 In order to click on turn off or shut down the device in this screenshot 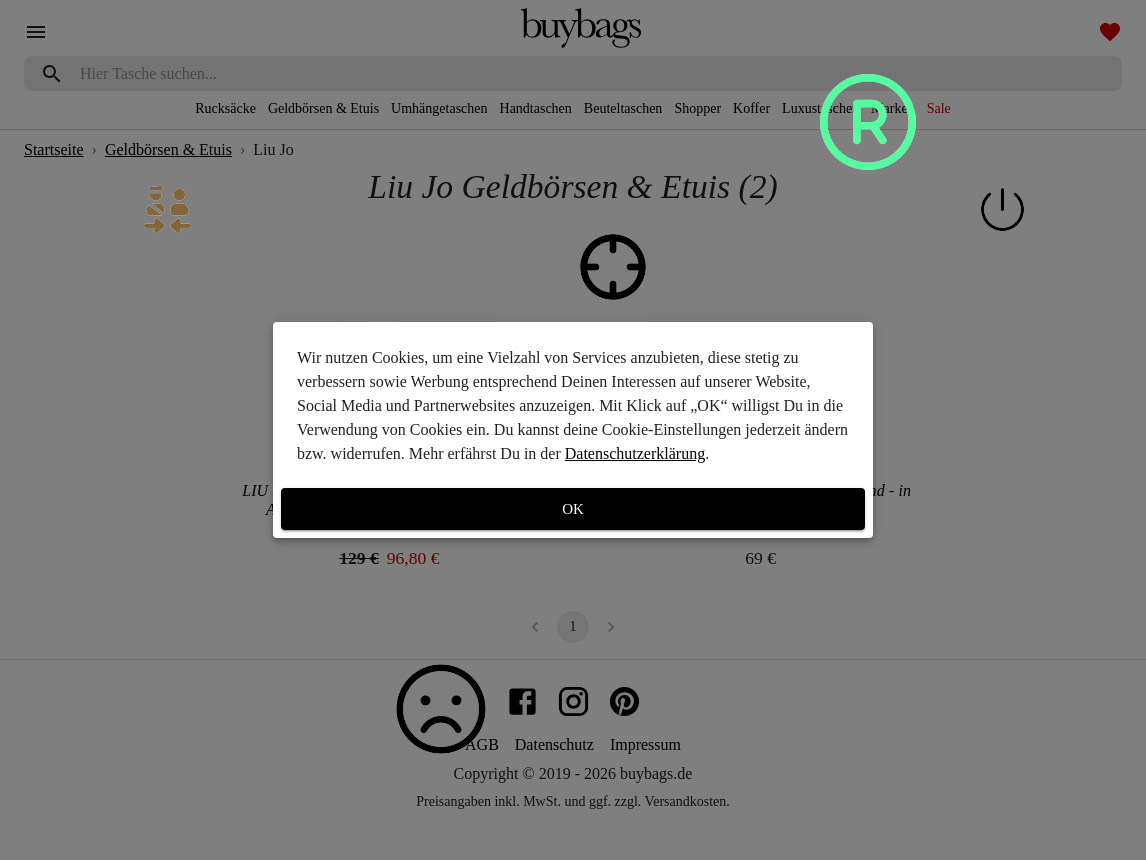, I will do `click(1002, 209)`.